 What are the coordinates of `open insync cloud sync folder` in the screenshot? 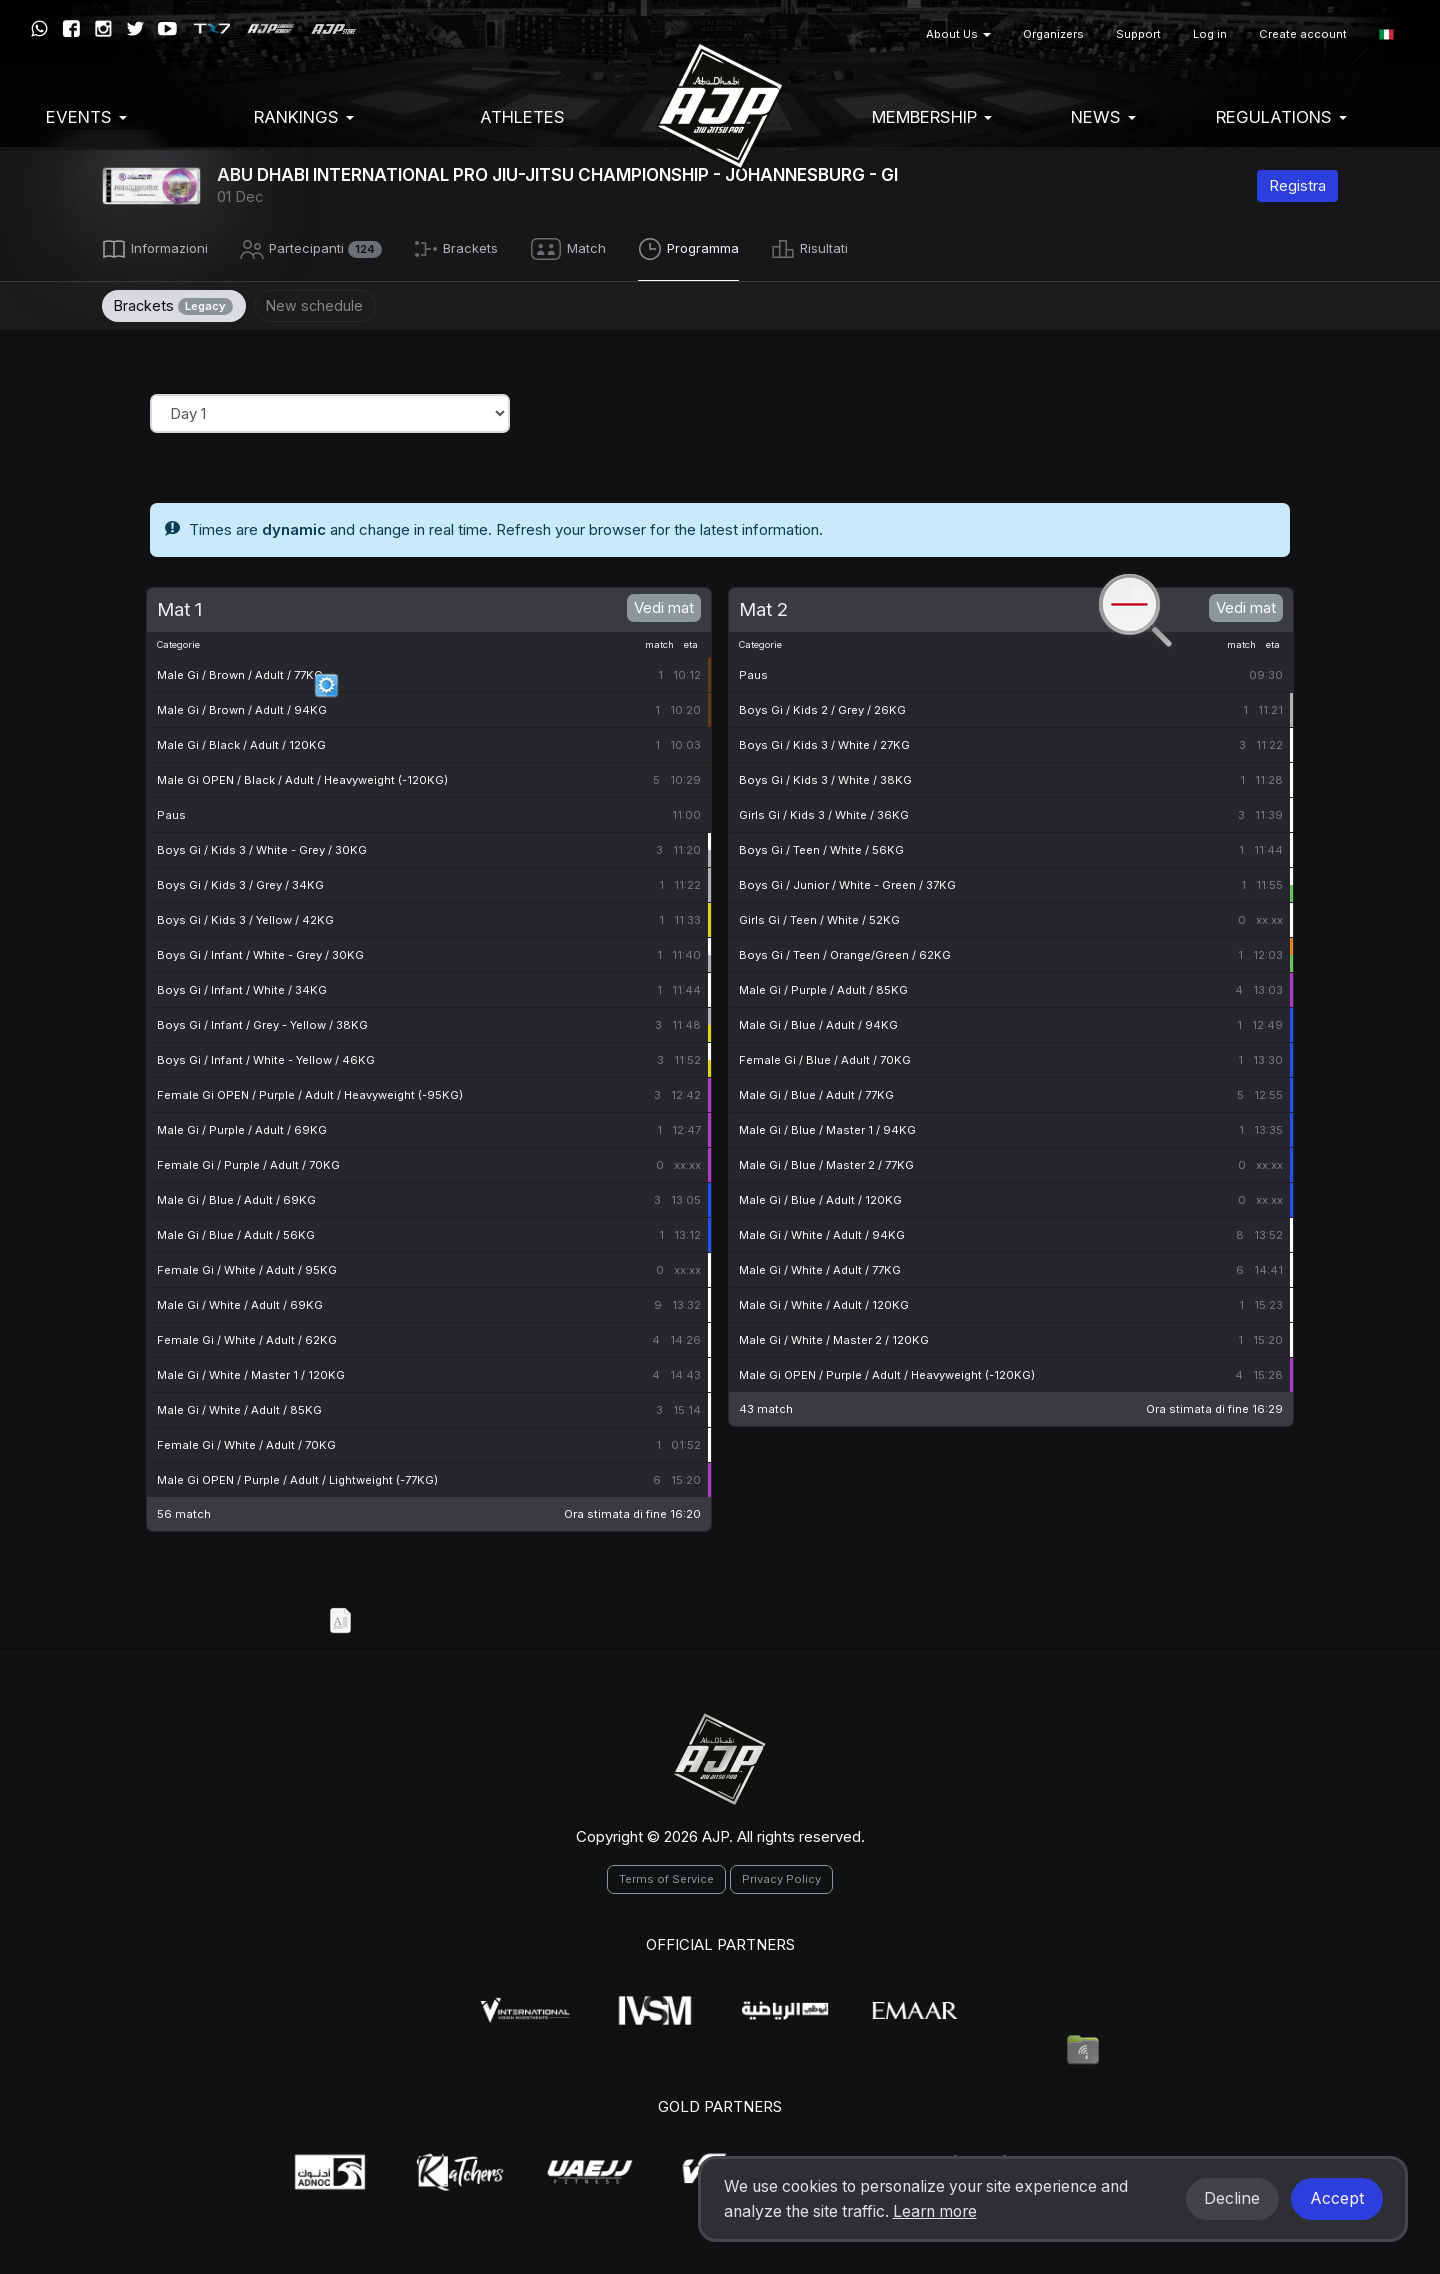 It's located at (1083, 2049).